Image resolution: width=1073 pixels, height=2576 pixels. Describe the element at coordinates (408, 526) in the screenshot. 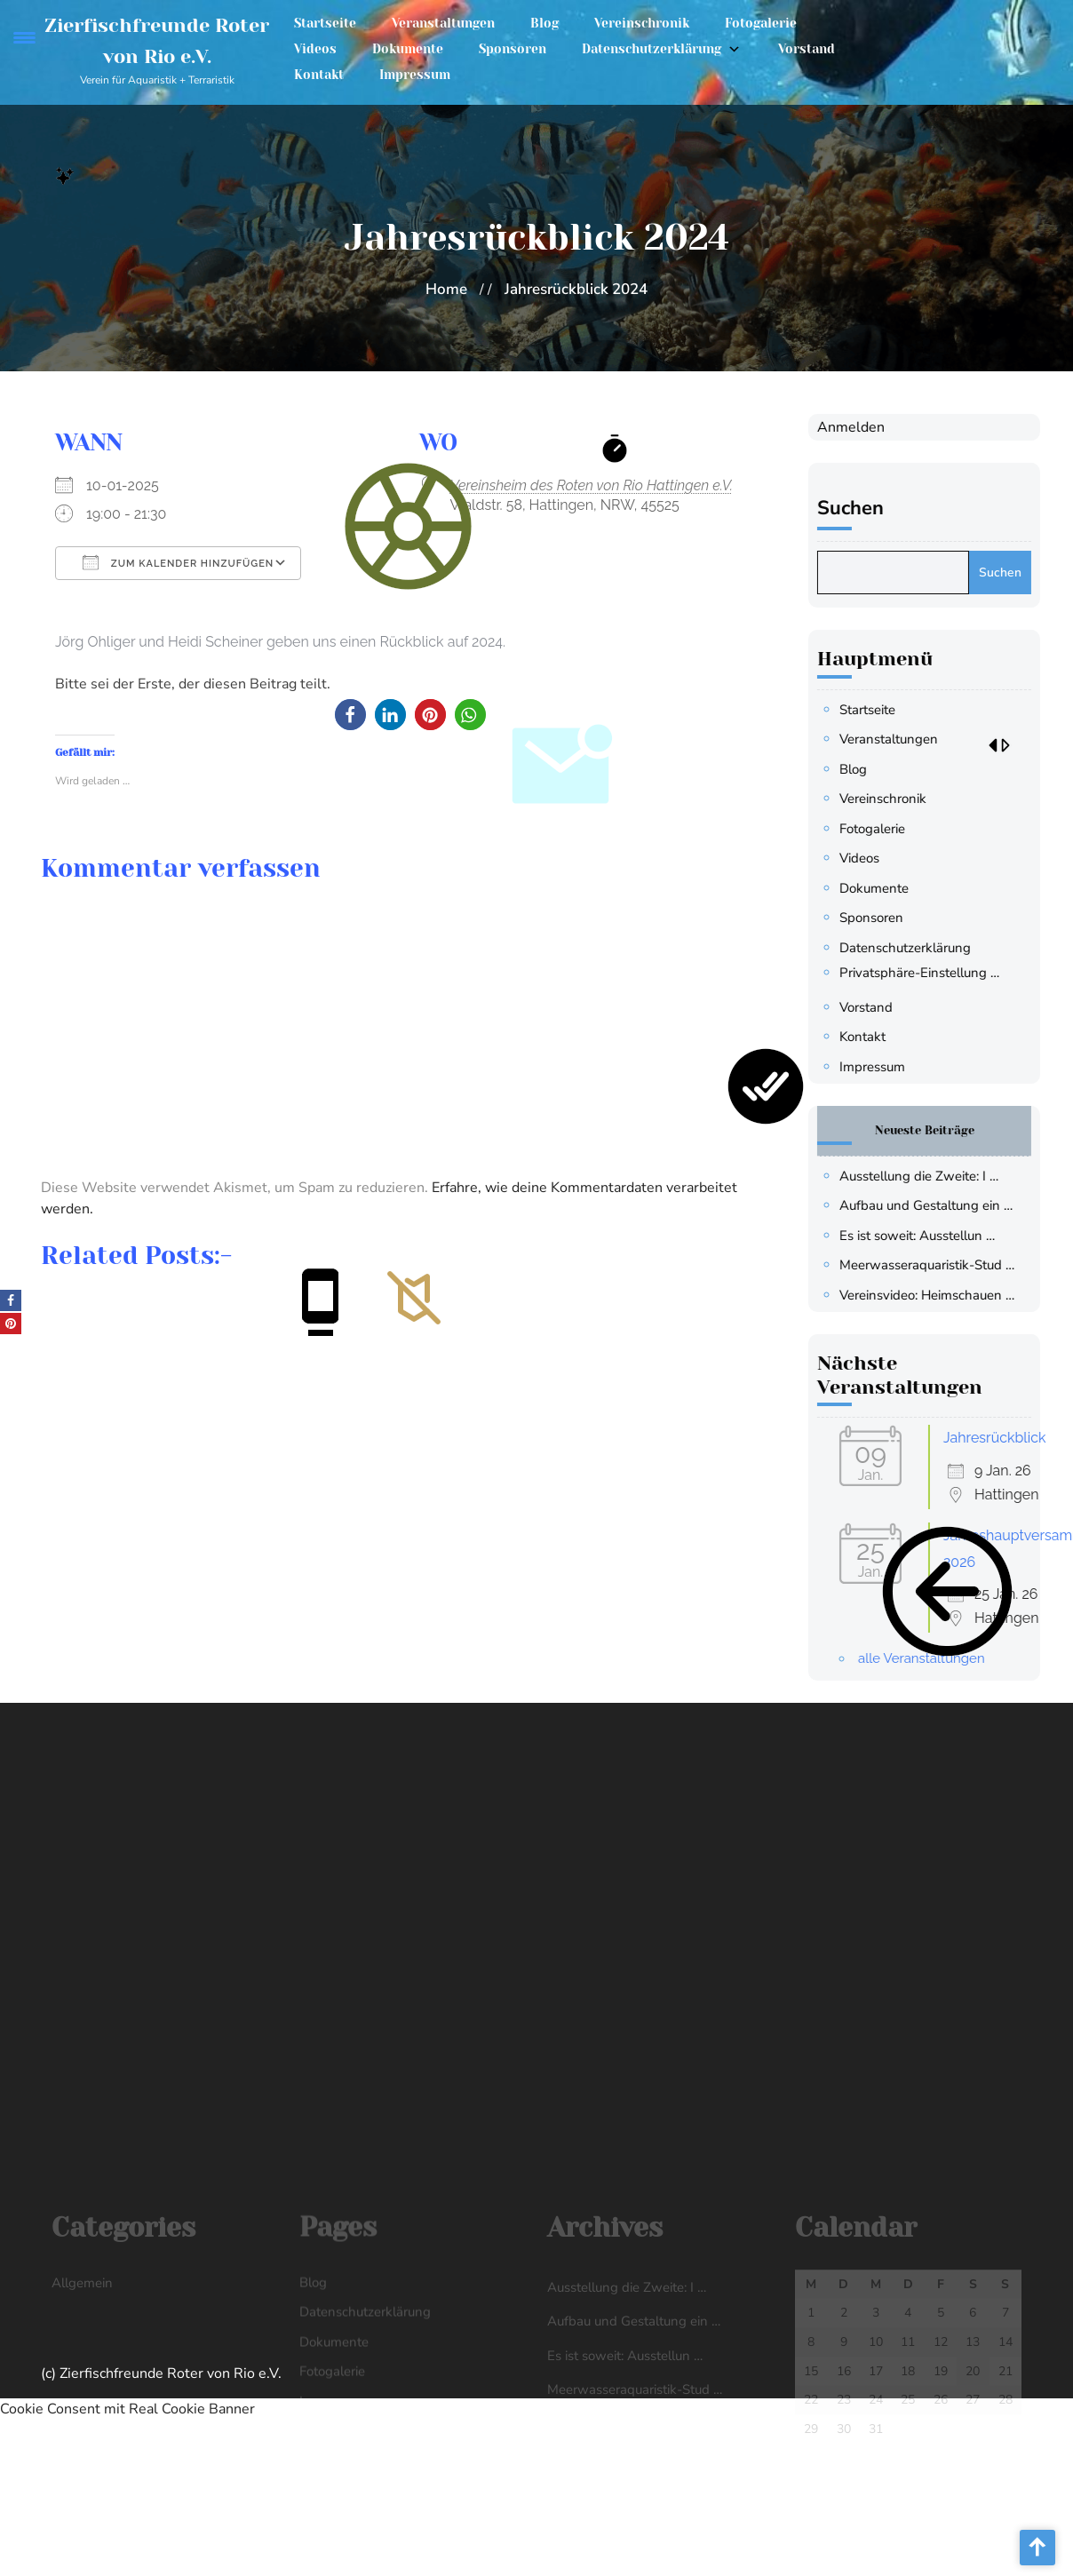

I see `indicates nuclear or radioactive content` at that location.